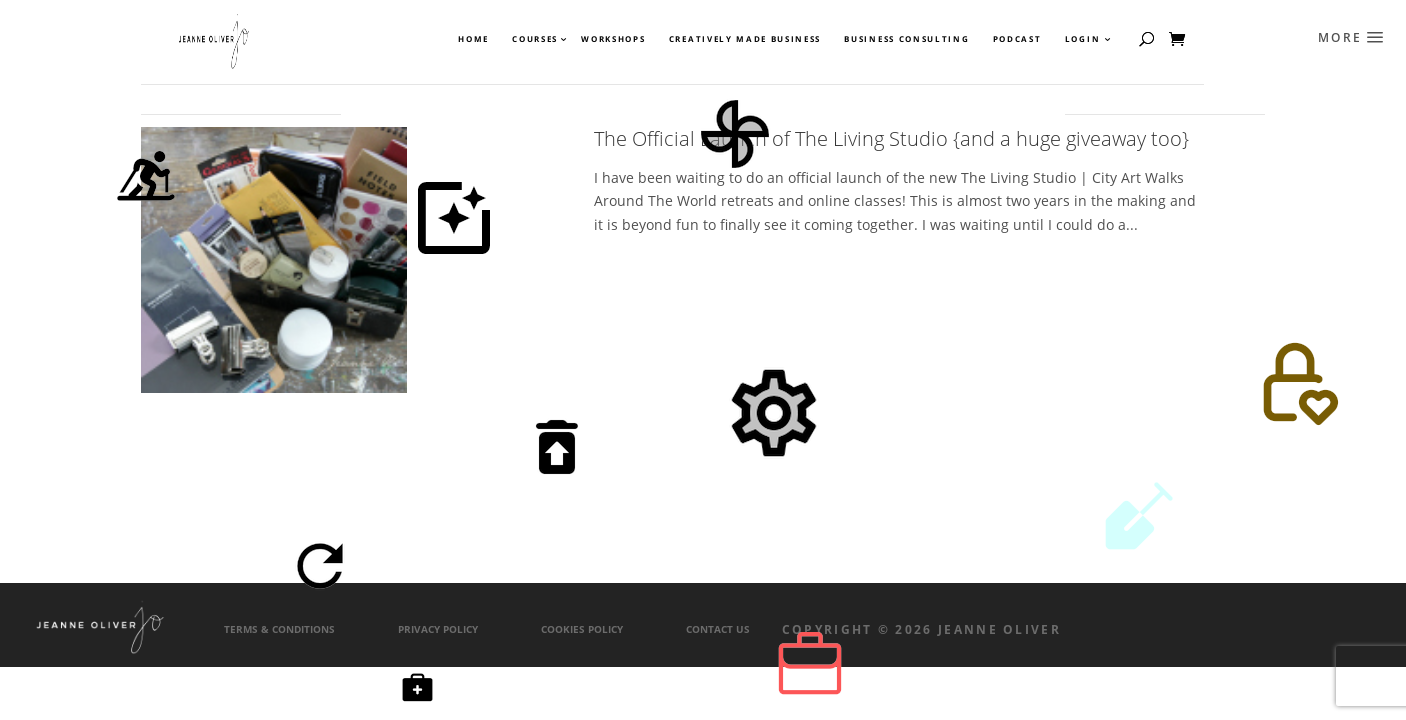 This screenshot has height=720, width=1406. I want to click on gardening or landscaping tools, so click(1138, 517).